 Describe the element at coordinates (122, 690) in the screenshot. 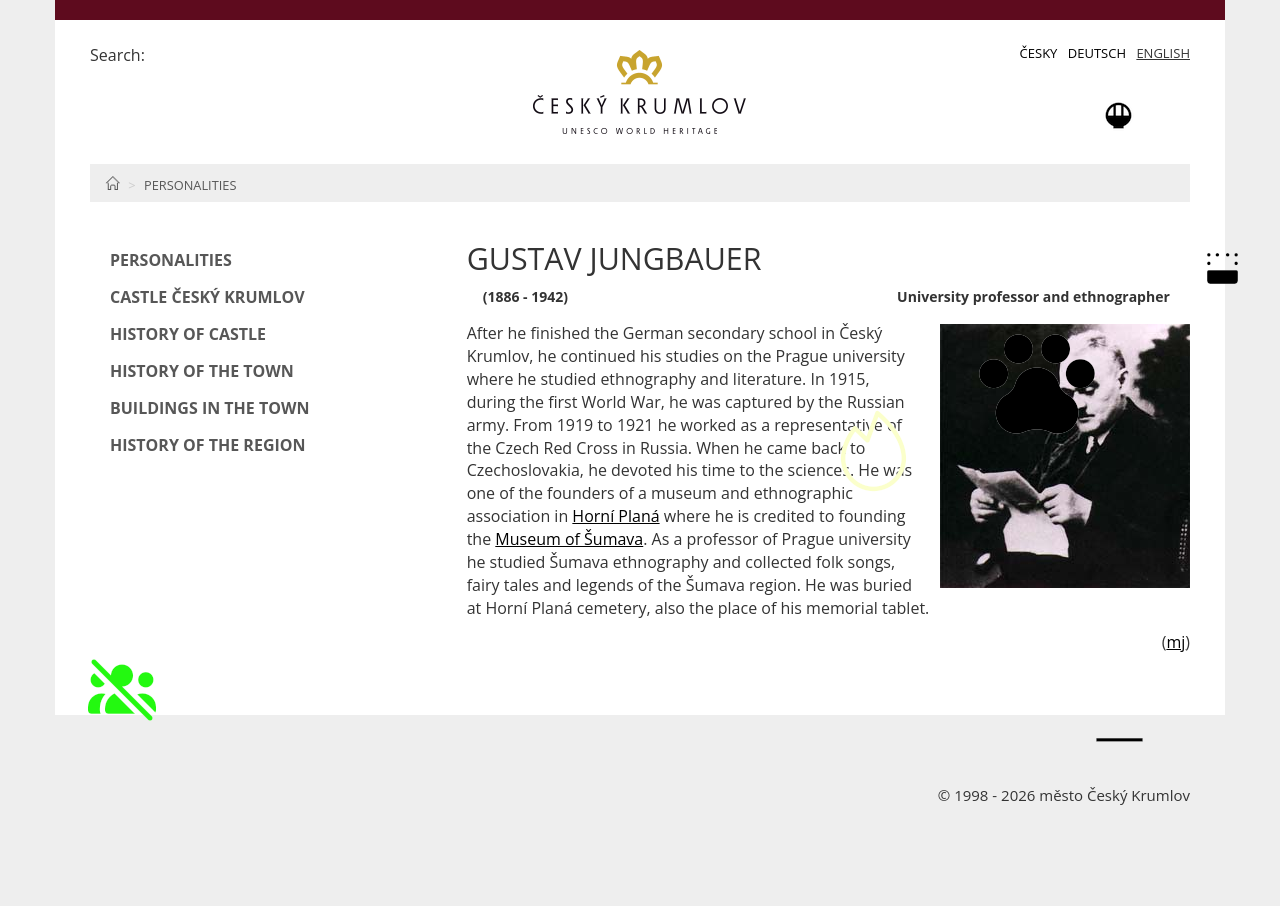

I see `disable group or team features` at that location.